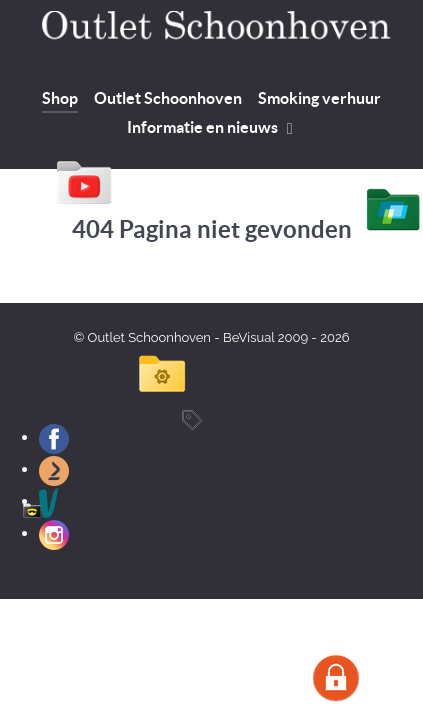 Image resolution: width=423 pixels, height=720 pixels. What do you see at coordinates (192, 420) in the screenshot?
I see `add or edit tags for music tracks` at bounding box center [192, 420].